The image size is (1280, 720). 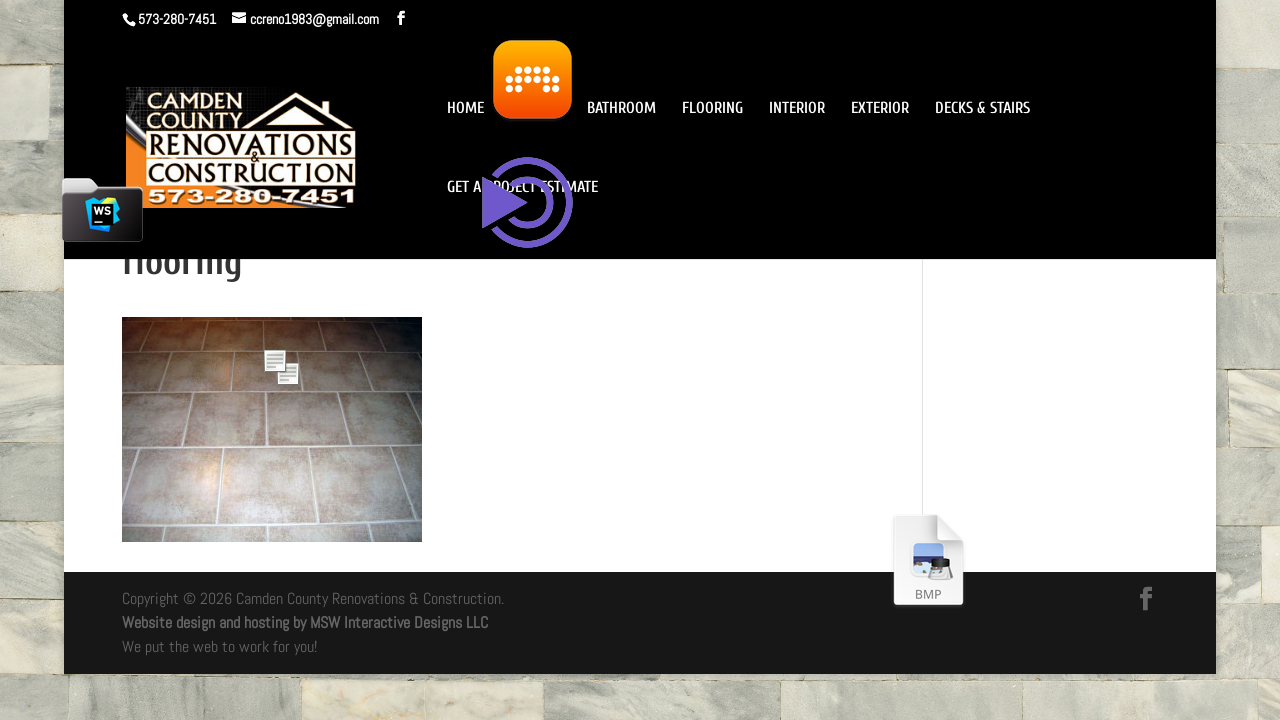 What do you see at coordinates (928, 561) in the screenshot?
I see `a BMP image file` at bounding box center [928, 561].